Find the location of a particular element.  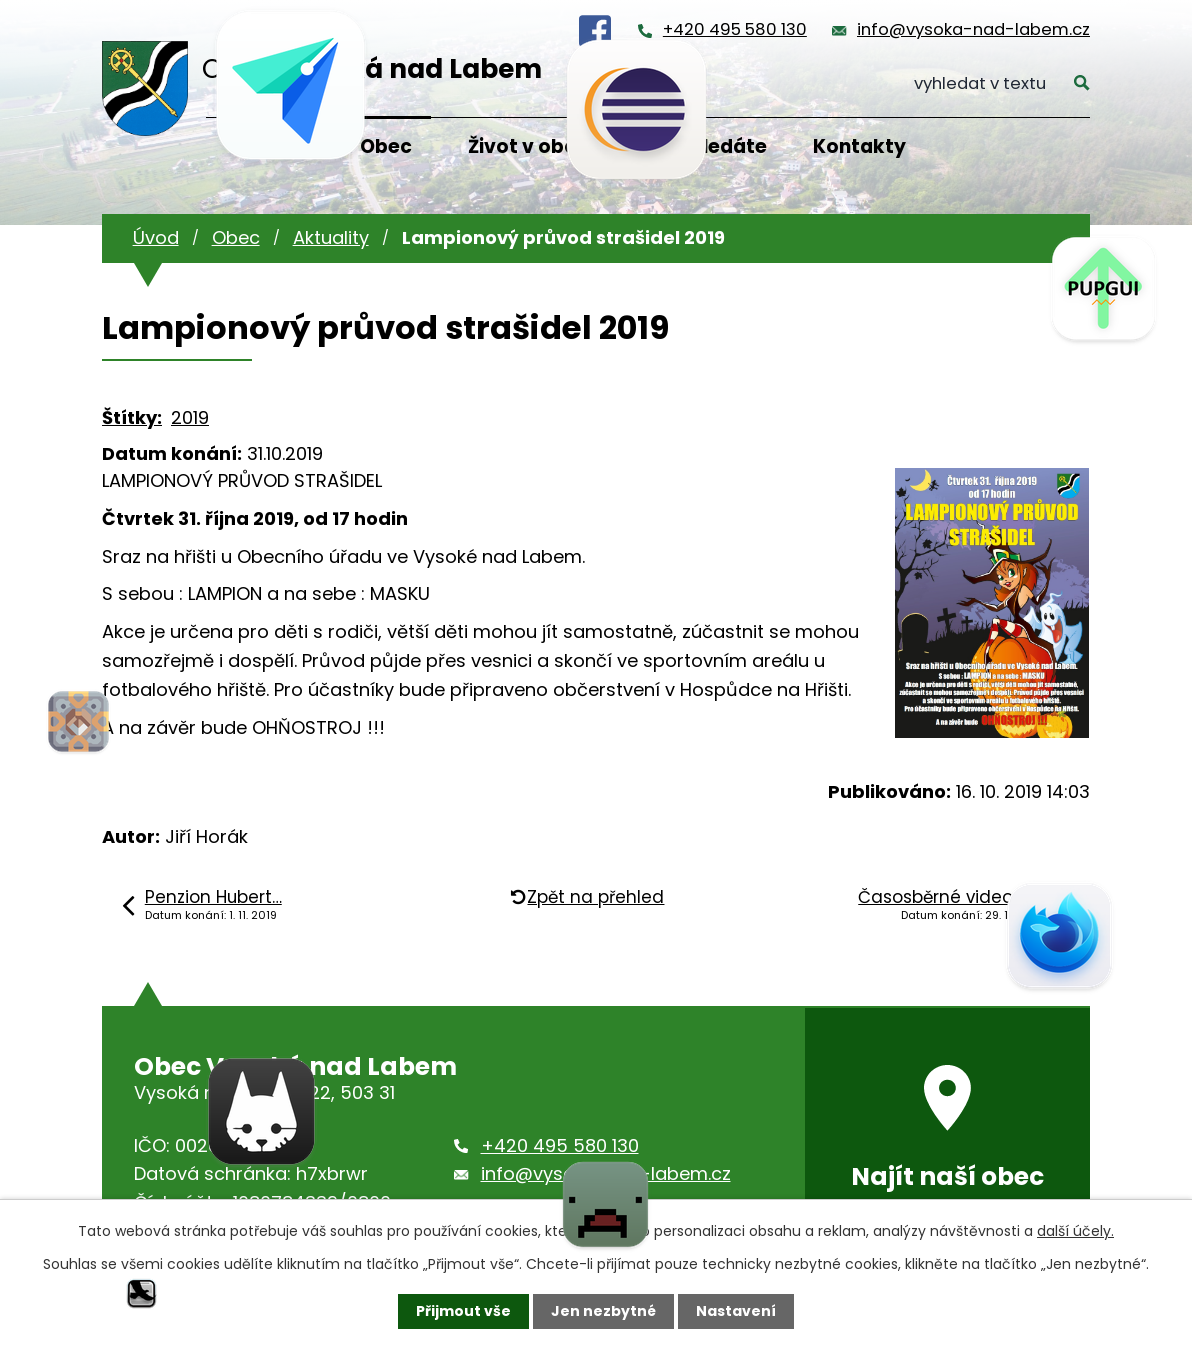

open eclipse IDE is located at coordinates (636, 109).